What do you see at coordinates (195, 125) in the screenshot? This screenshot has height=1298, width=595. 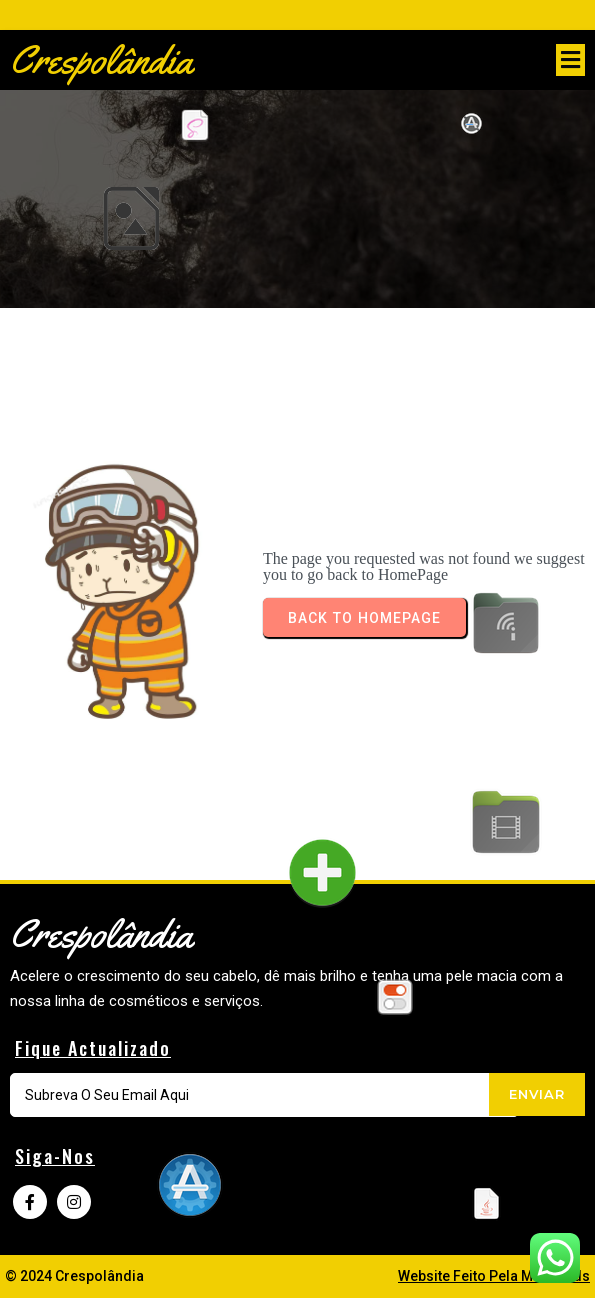 I see `indicates a sass stylesheet file` at bounding box center [195, 125].